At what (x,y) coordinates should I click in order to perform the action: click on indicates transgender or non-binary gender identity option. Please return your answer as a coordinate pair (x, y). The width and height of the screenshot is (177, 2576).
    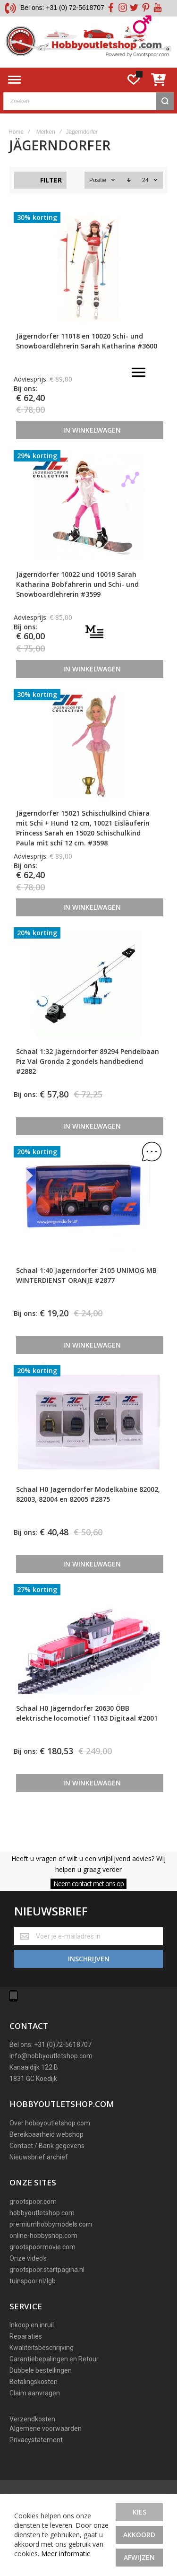
    Looking at the image, I should click on (143, 24).